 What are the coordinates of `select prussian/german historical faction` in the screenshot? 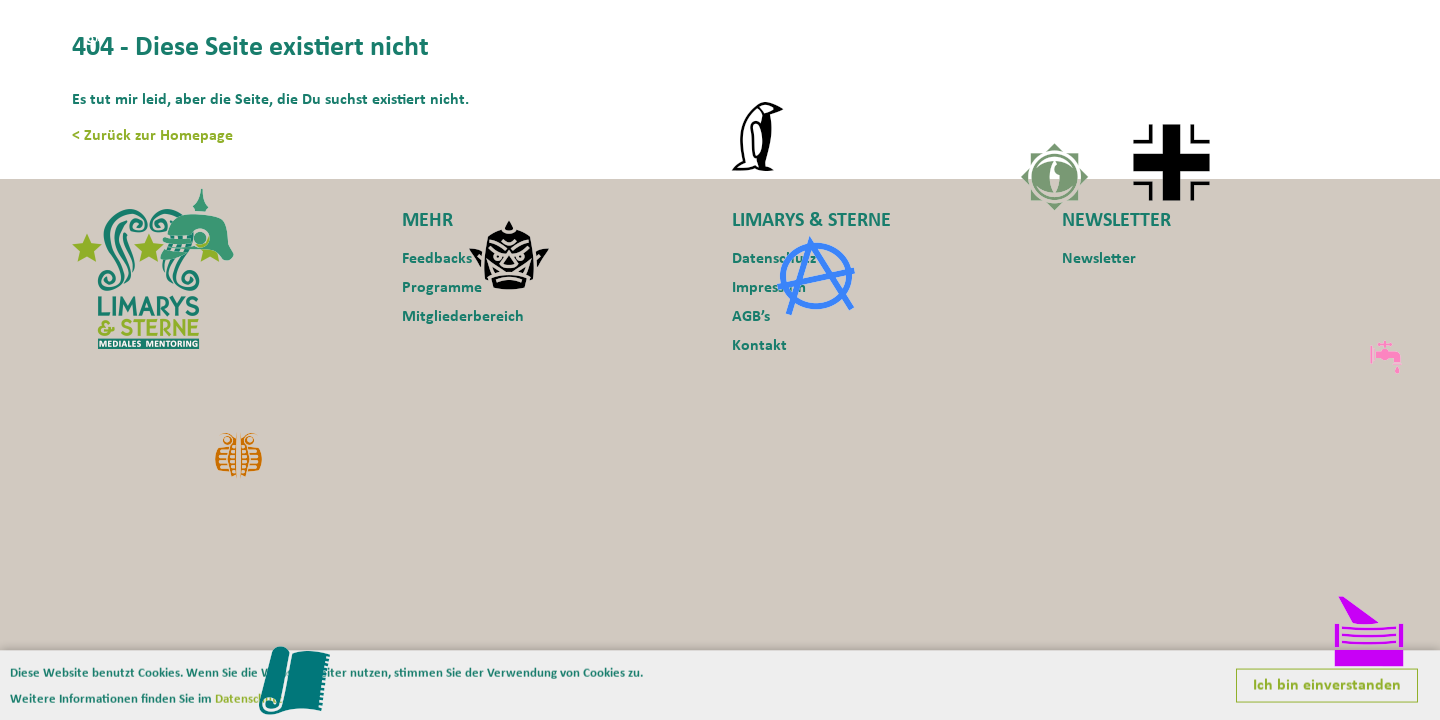 It's located at (197, 228).